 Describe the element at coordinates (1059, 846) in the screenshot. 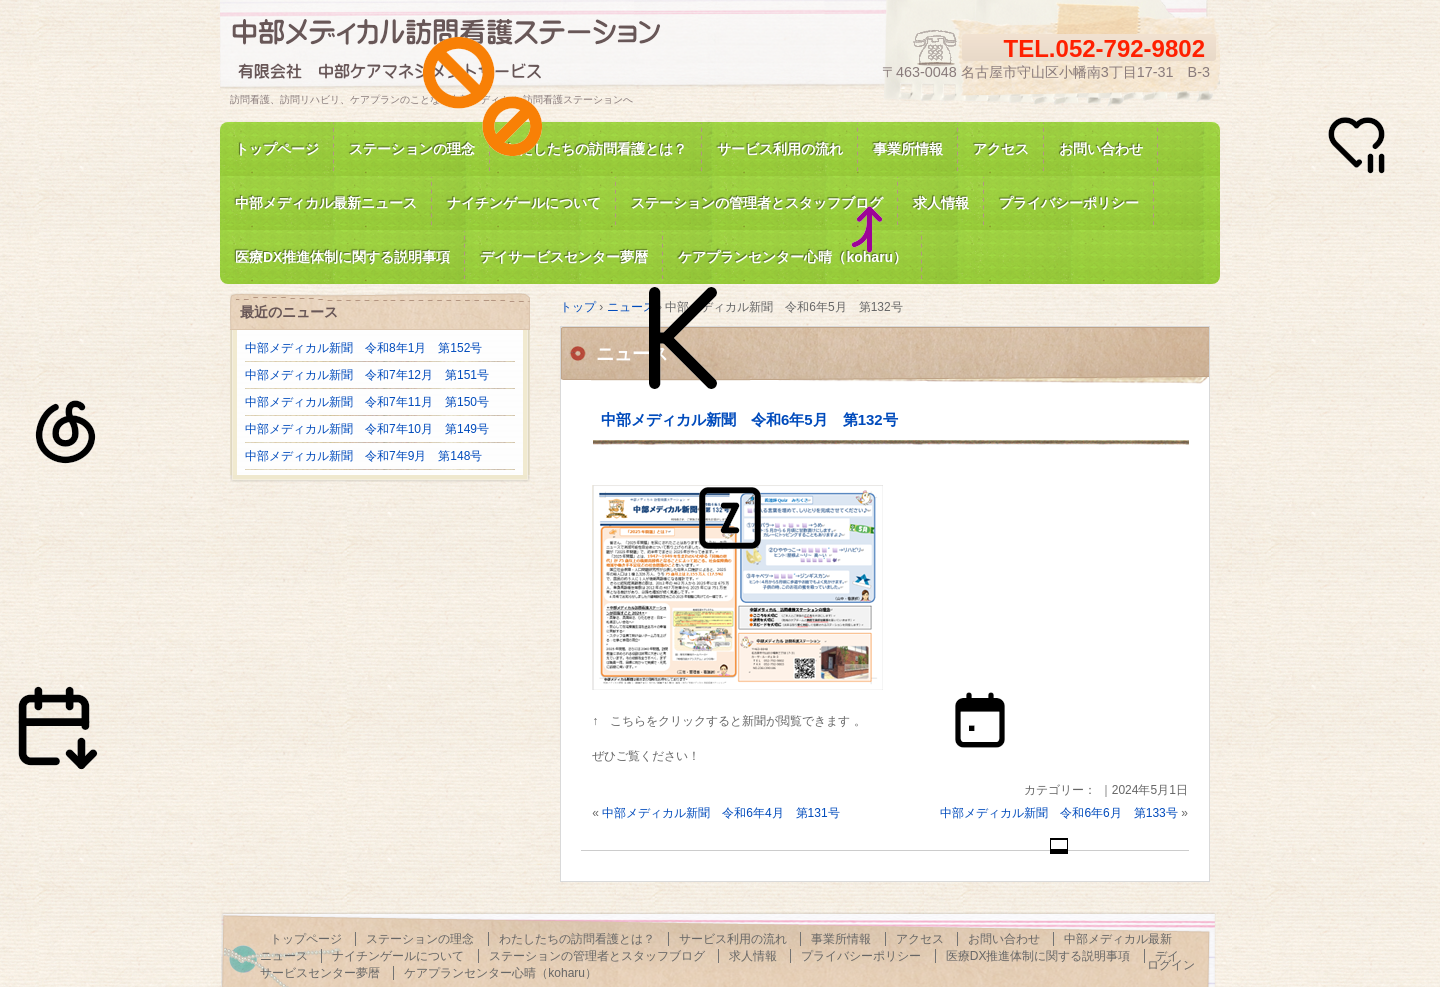

I see `video player with caption or subtitle bar` at that location.